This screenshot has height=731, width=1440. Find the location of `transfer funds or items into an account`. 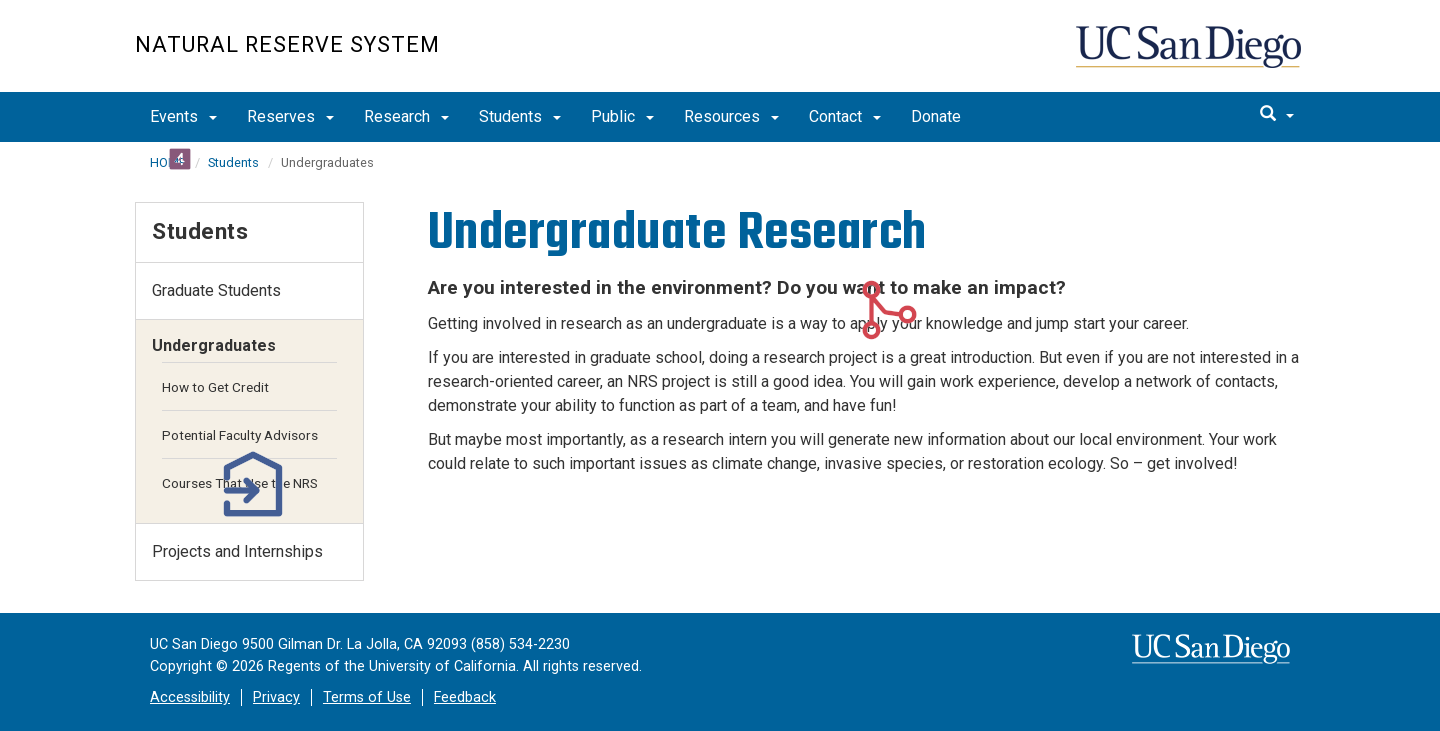

transfer funds or items into an account is located at coordinates (253, 484).